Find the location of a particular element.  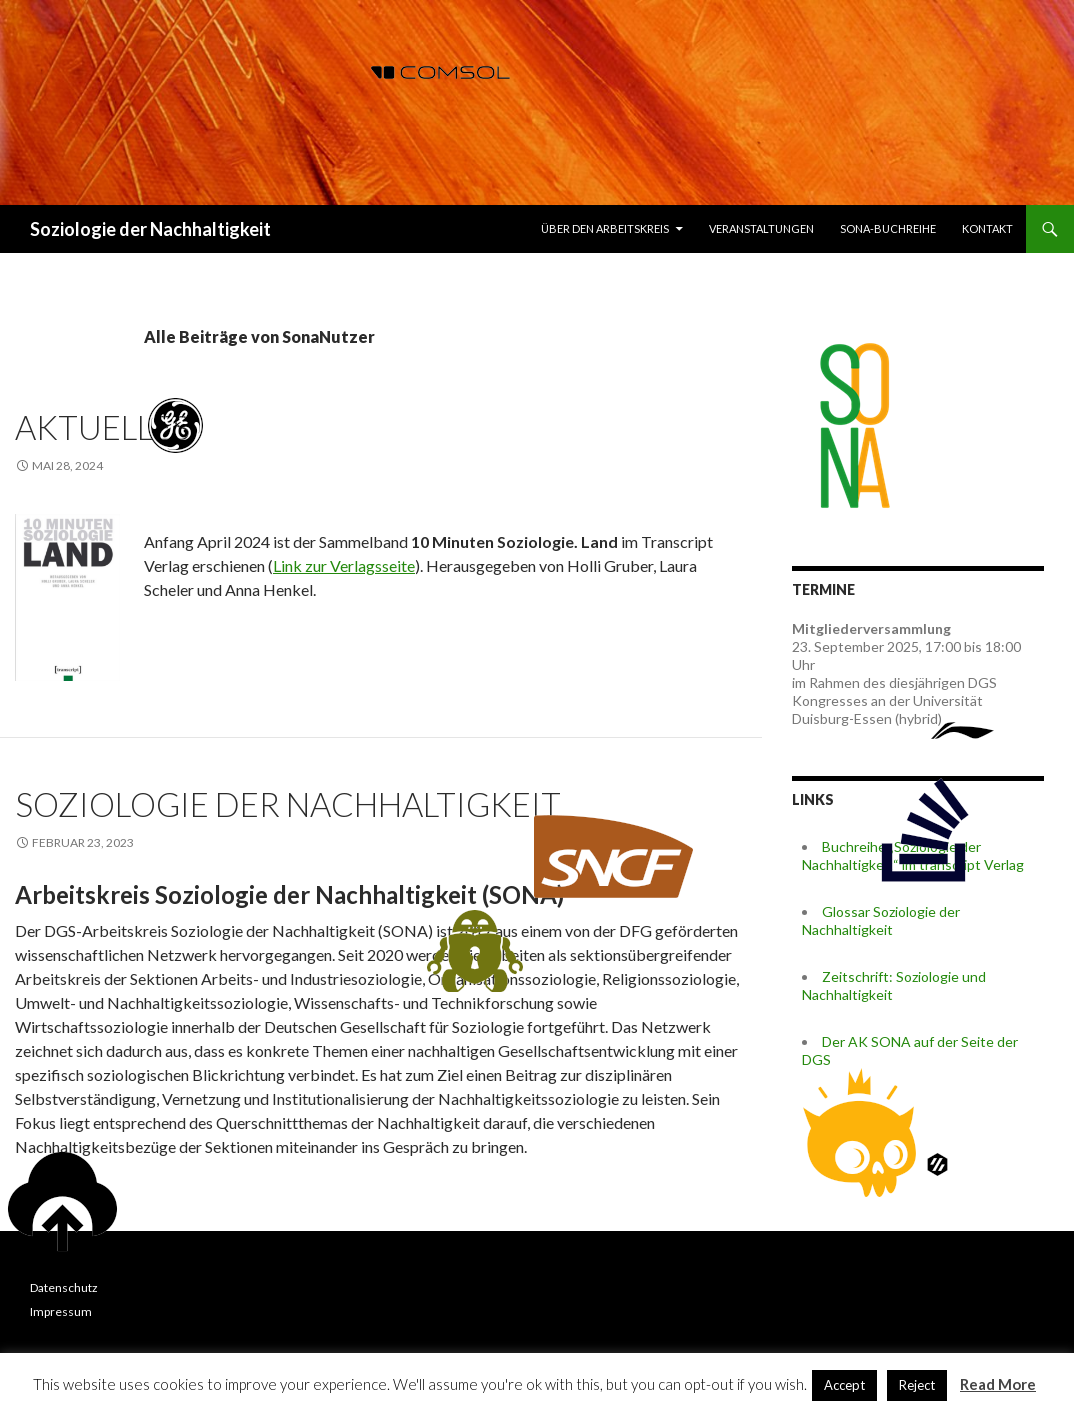

upload file to cloud storage is located at coordinates (62, 1201).